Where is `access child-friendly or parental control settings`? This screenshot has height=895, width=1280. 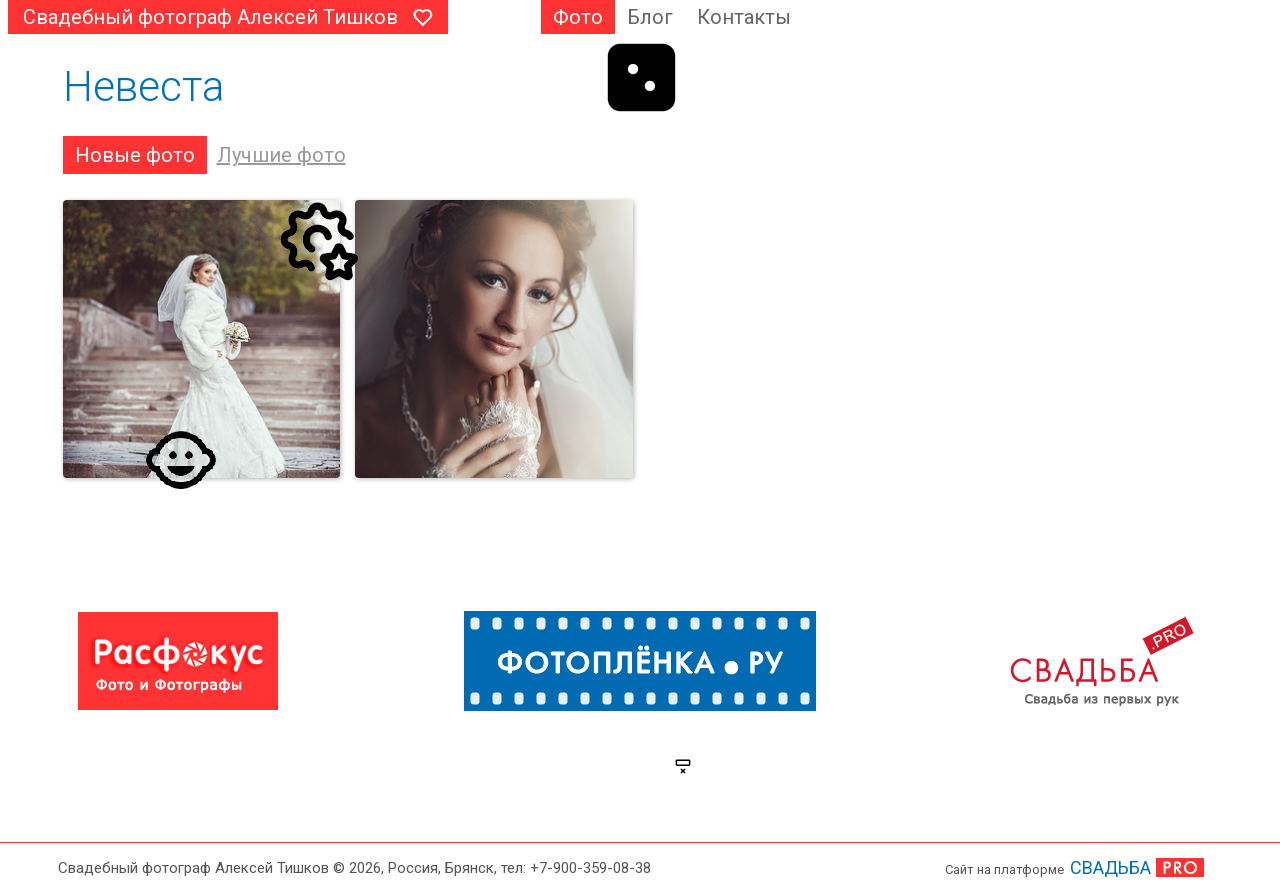 access child-friendly or parental control settings is located at coordinates (181, 460).